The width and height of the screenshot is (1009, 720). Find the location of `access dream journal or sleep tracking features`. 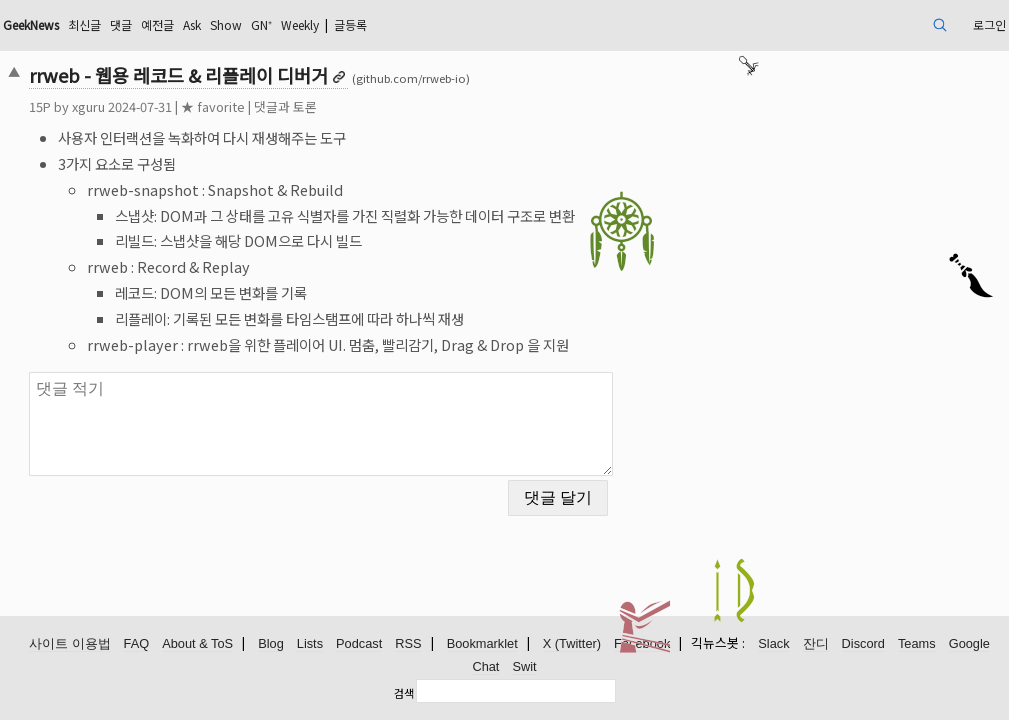

access dream journal or sleep tracking features is located at coordinates (621, 231).